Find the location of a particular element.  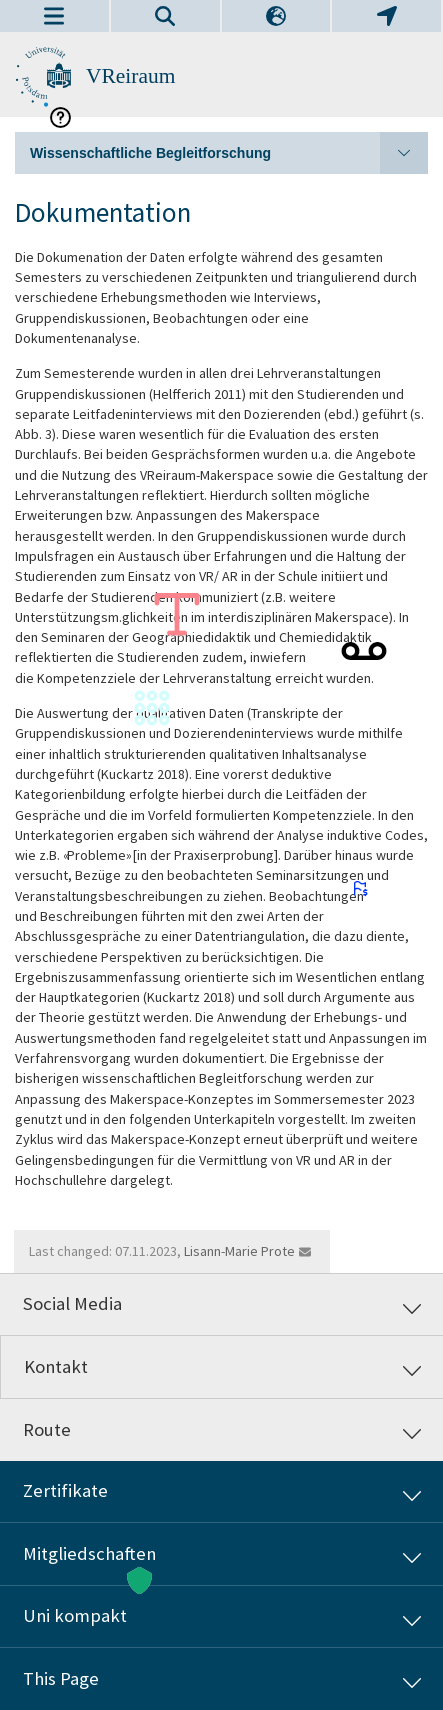

access help or support information is located at coordinates (60, 117).